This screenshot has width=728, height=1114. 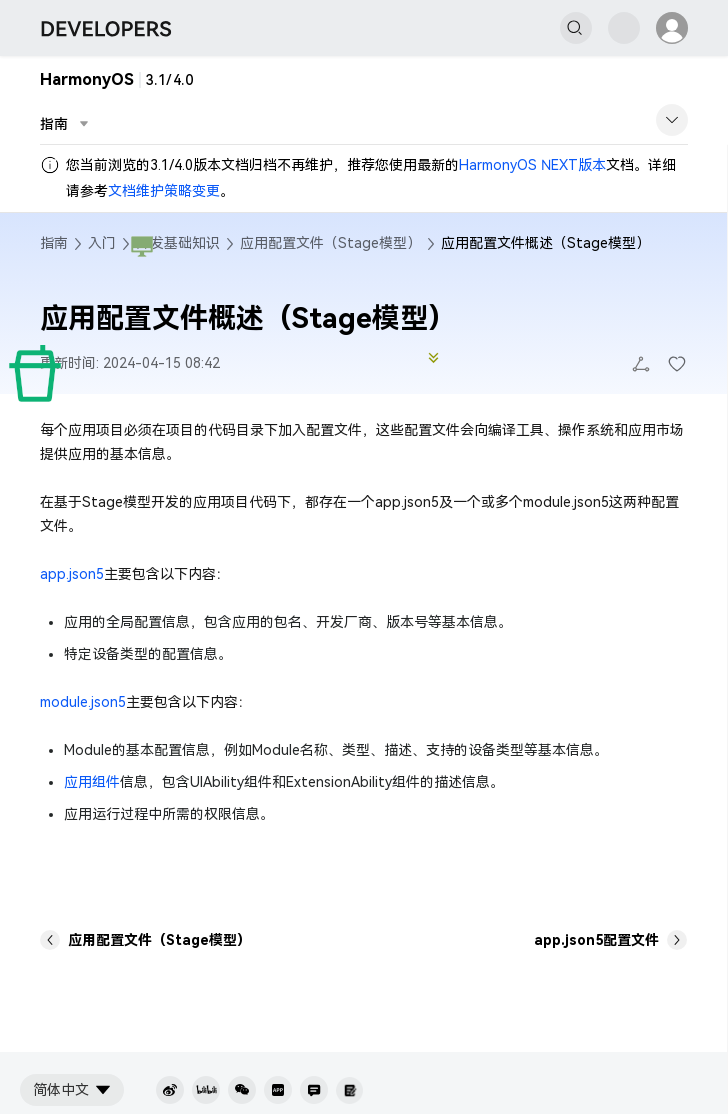 What do you see at coordinates (433, 357) in the screenshot?
I see `scroll down to see more content` at bounding box center [433, 357].